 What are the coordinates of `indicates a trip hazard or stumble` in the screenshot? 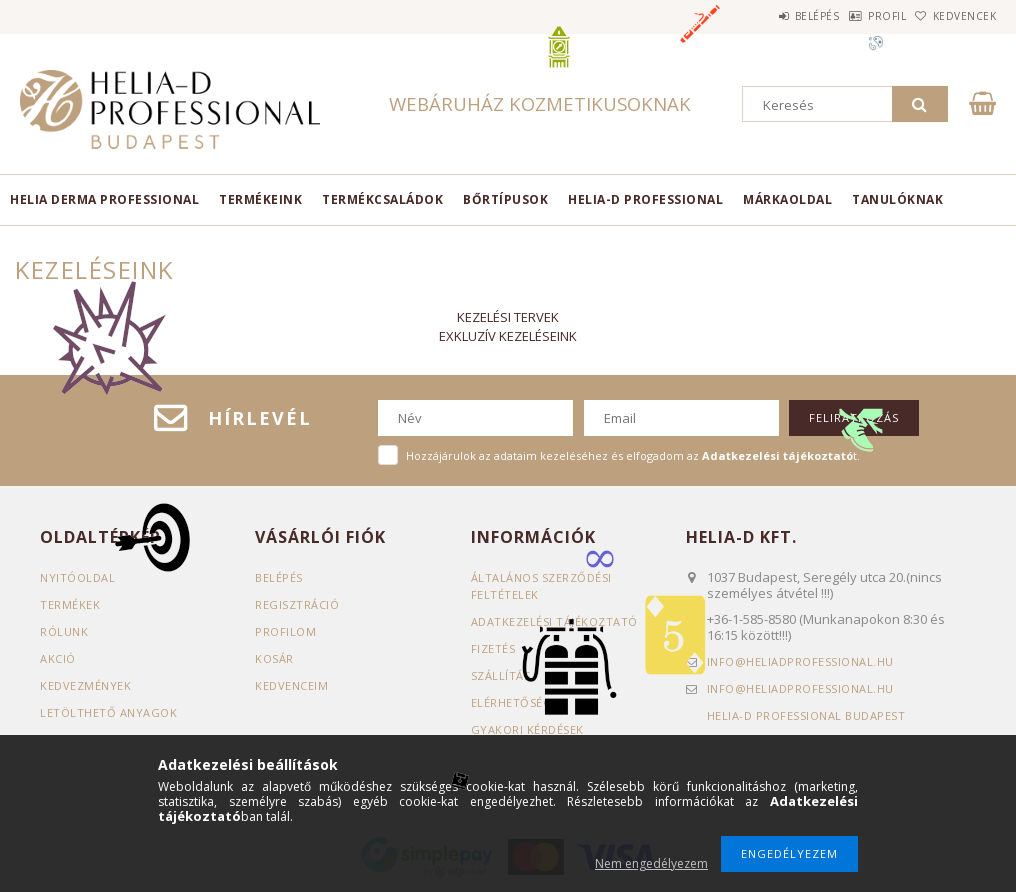 It's located at (861, 430).